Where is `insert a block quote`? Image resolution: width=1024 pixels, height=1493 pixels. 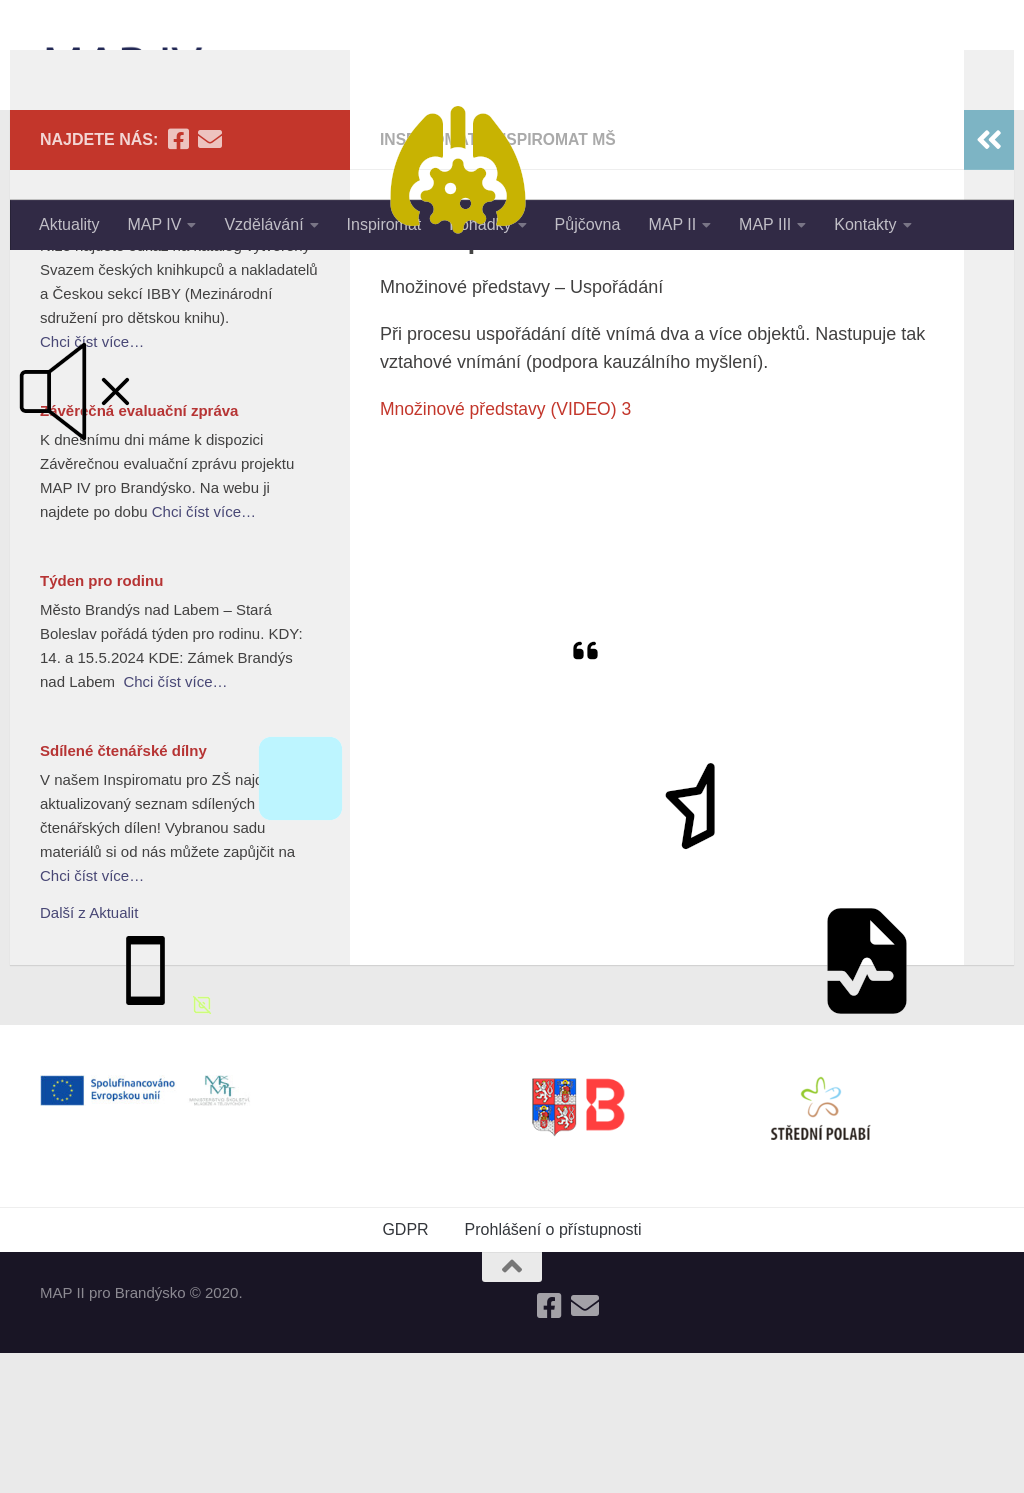 insert a block quote is located at coordinates (585, 650).